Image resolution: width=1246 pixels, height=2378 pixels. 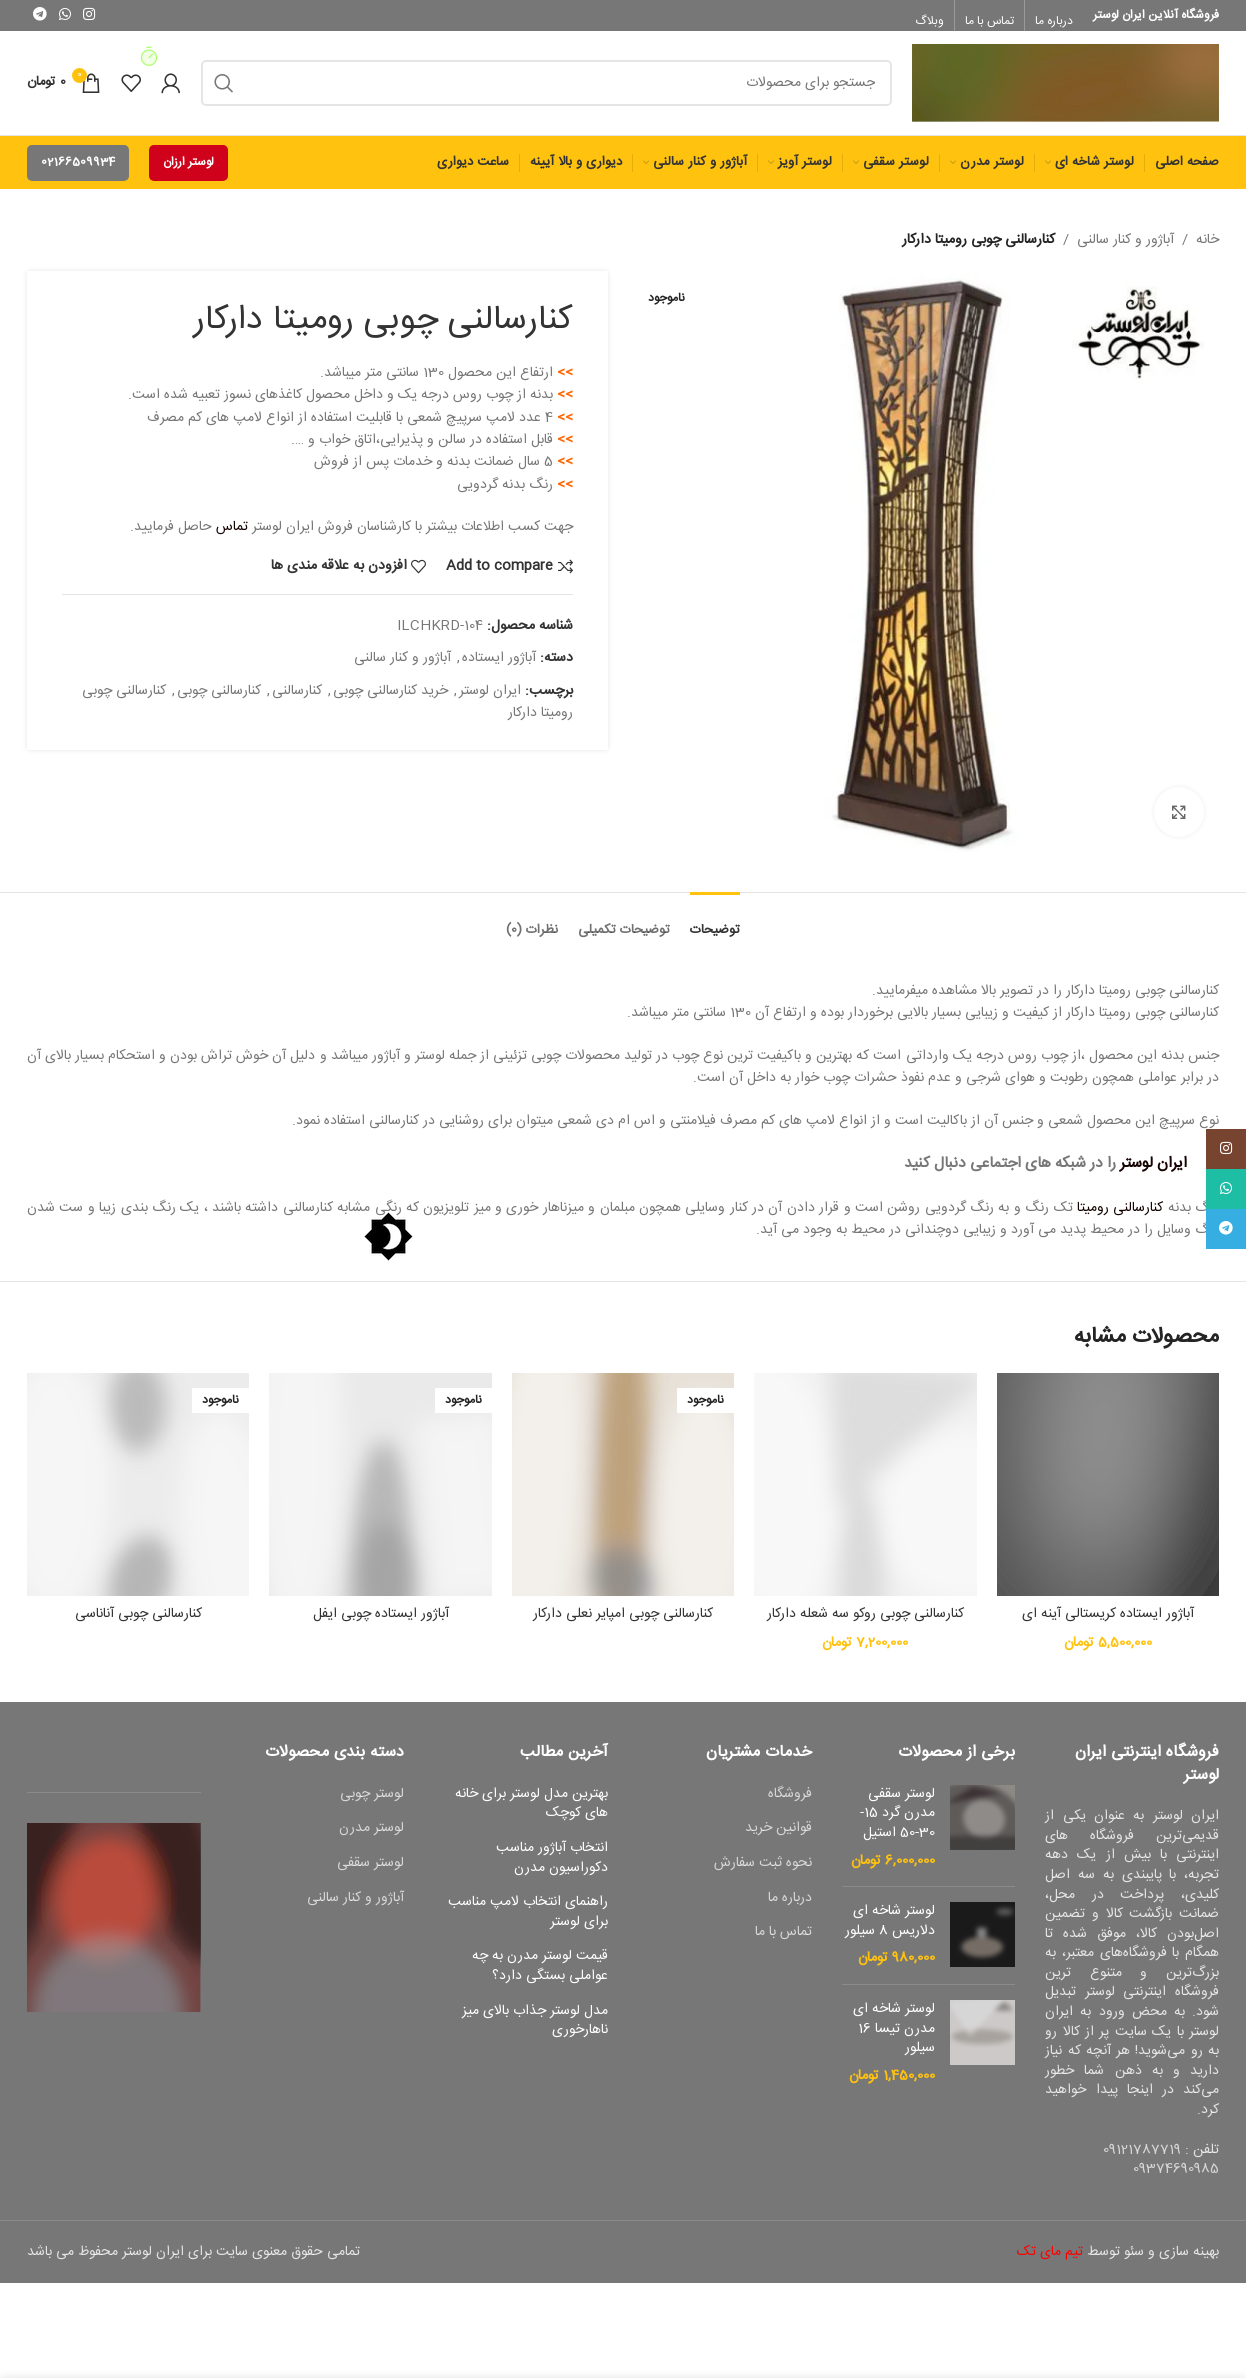 I want to click on set a countdown timer, so click(x=149, y=57).